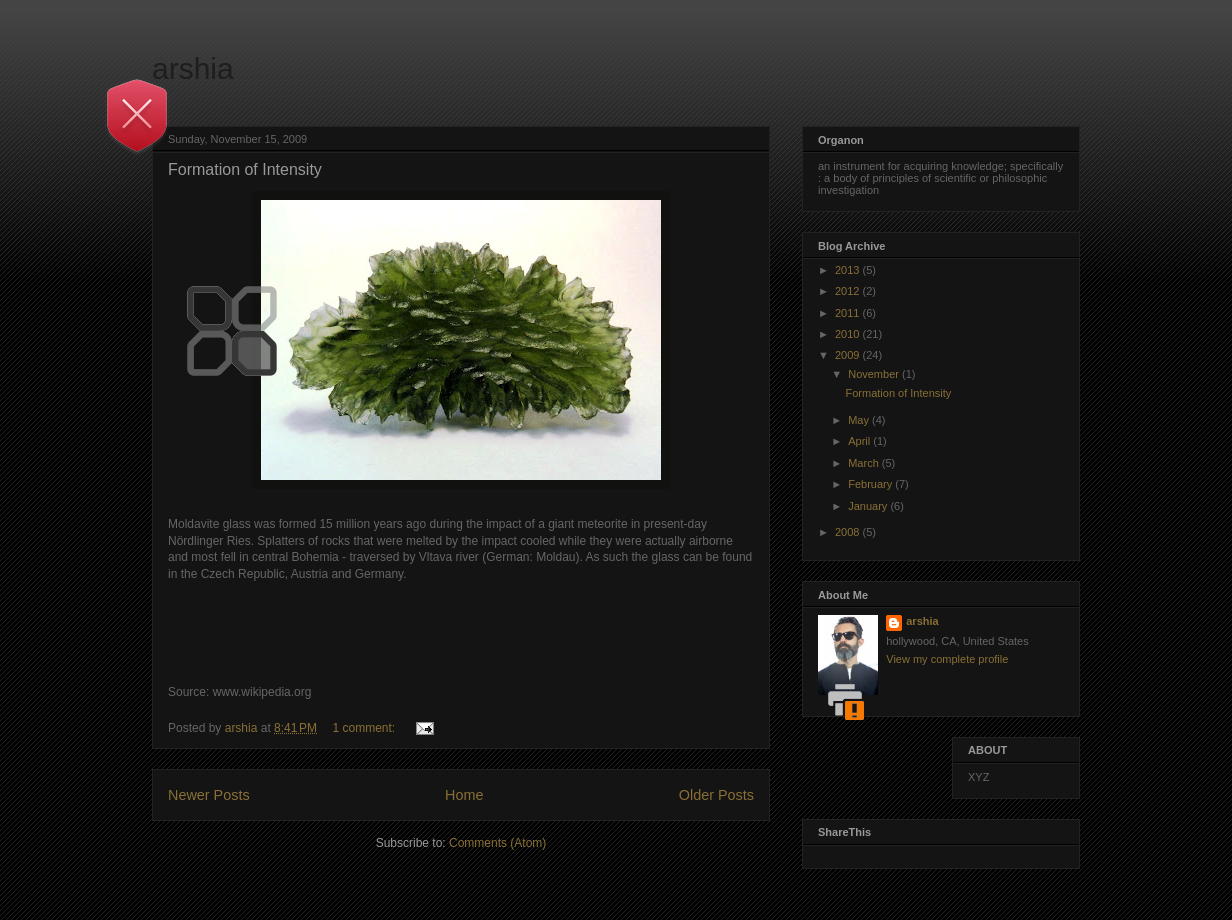  I want to click on indicates a printer warning or issue, so click(845, 701).